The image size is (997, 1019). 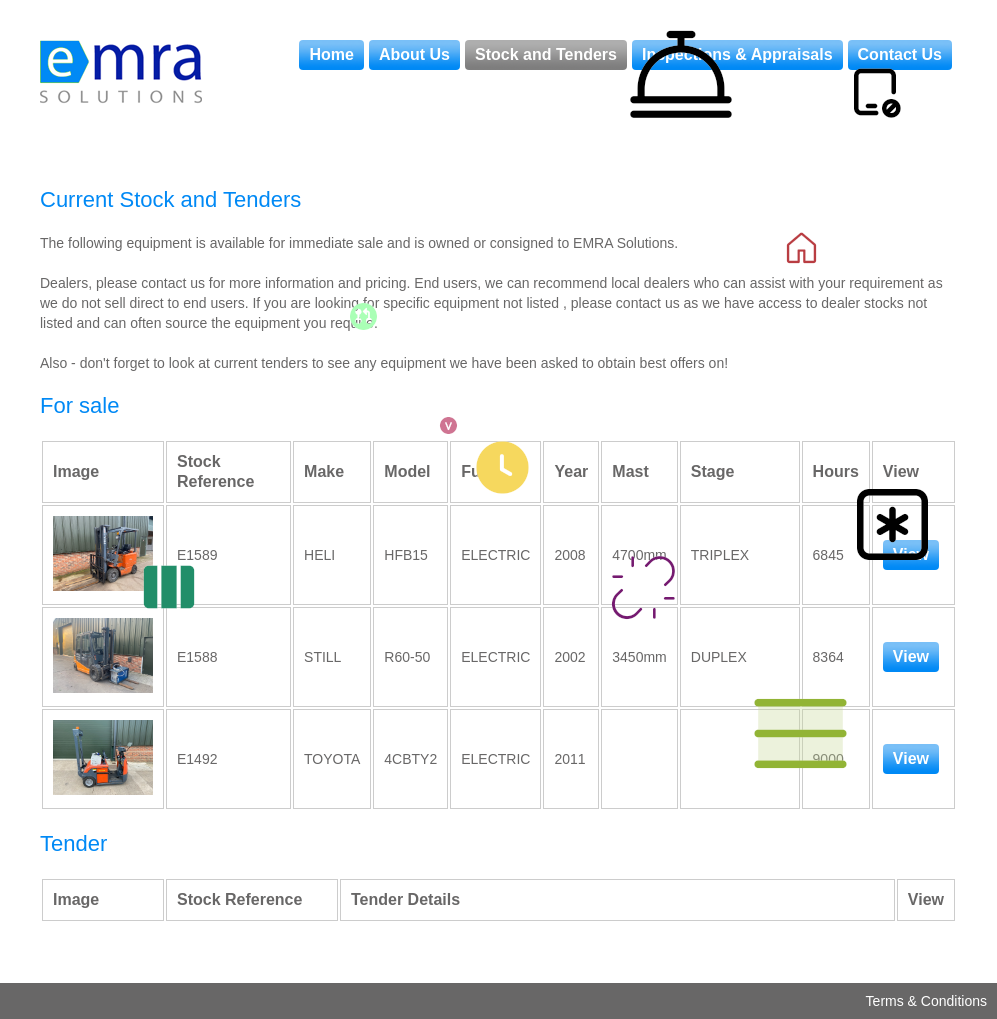 What do you see at coordinates (169, 587) in the screenshot?
I see `switch to column view layout` at bounding box center [169, 587].